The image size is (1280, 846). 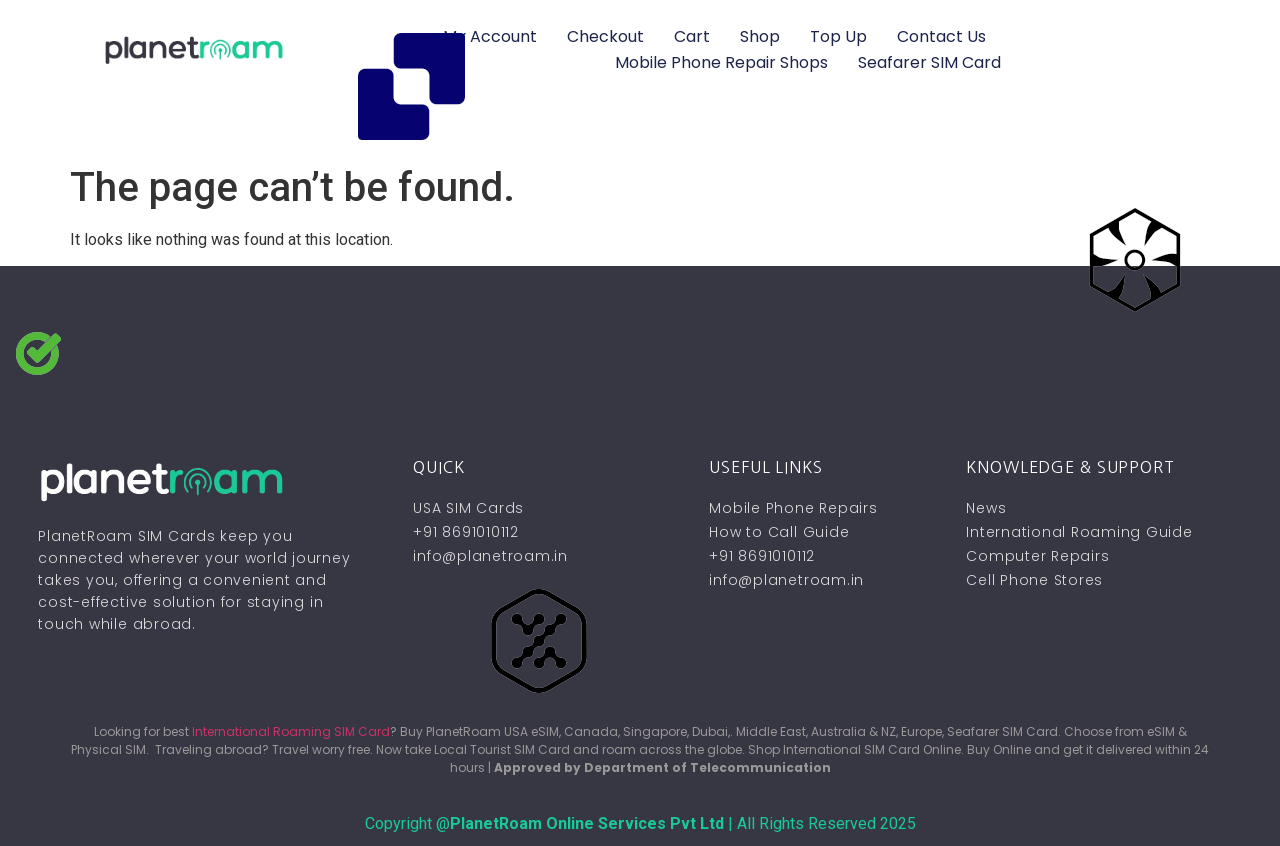 What do you see at coordinates (539, 641) in the screenshot?
I see `open localxpose tunnel service` at bounding box center [539, 641].